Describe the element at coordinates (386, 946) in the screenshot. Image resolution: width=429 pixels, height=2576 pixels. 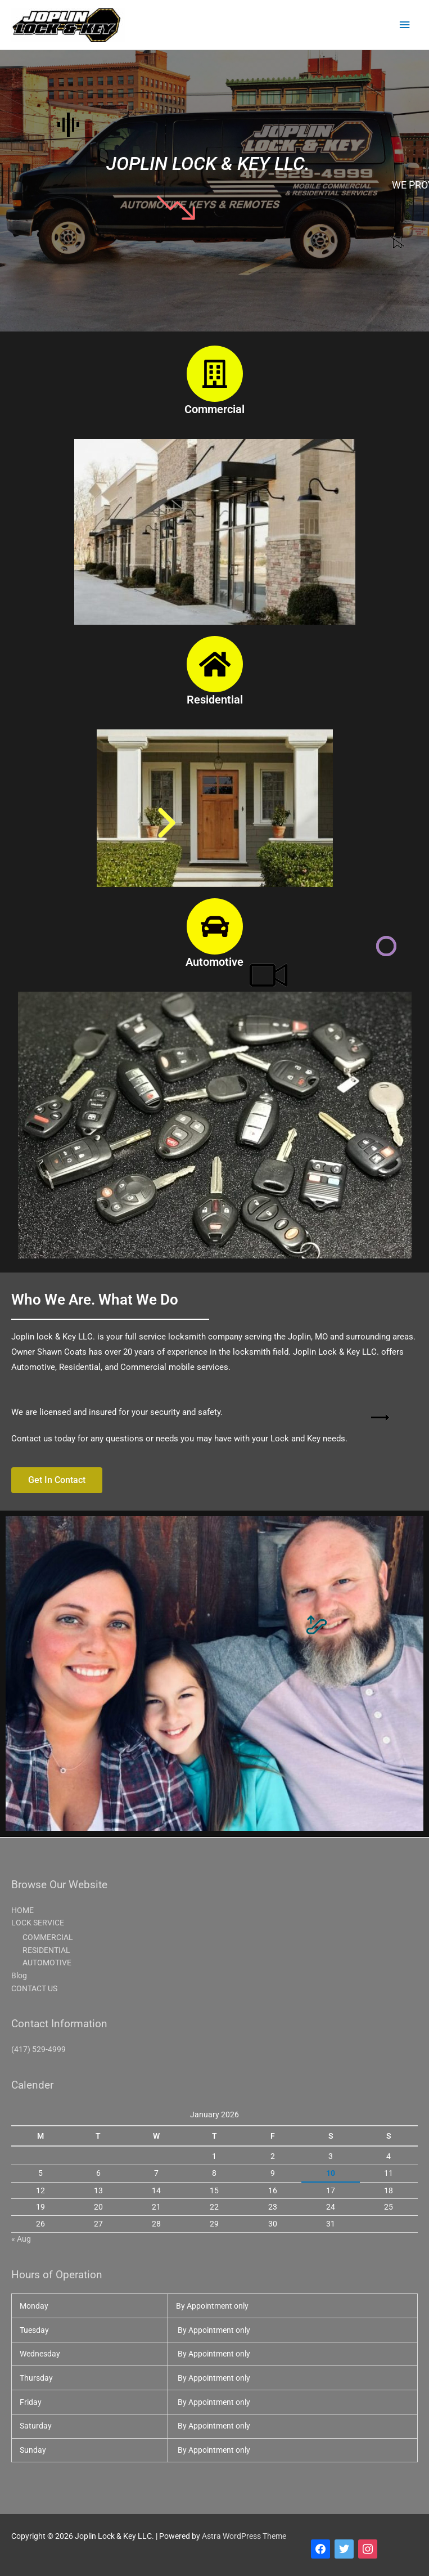
I see `indicates an unread or new item` at that location.